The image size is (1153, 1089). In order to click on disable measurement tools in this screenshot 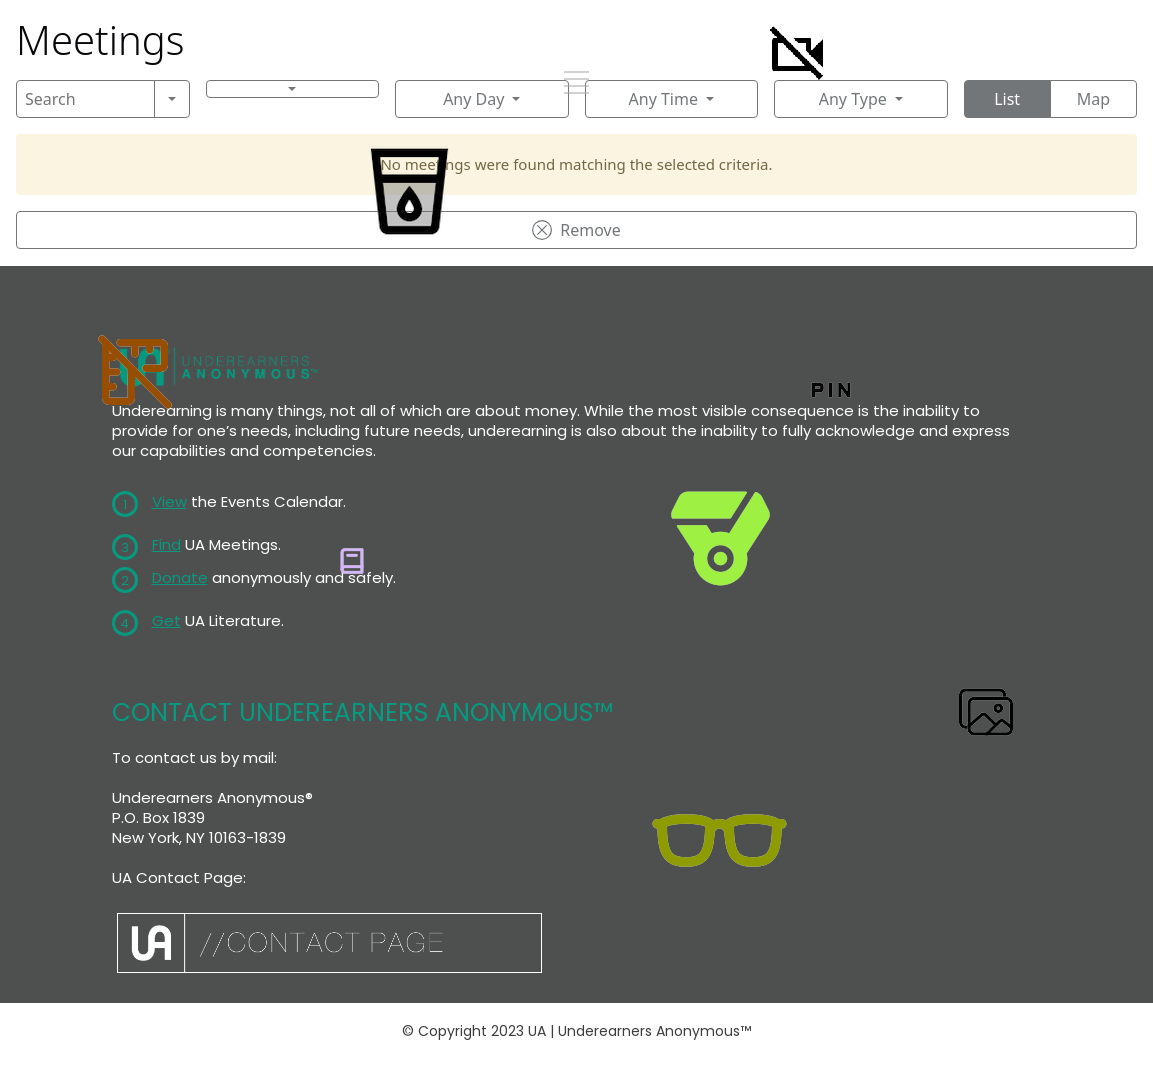, I will do `click(135, 372)`.